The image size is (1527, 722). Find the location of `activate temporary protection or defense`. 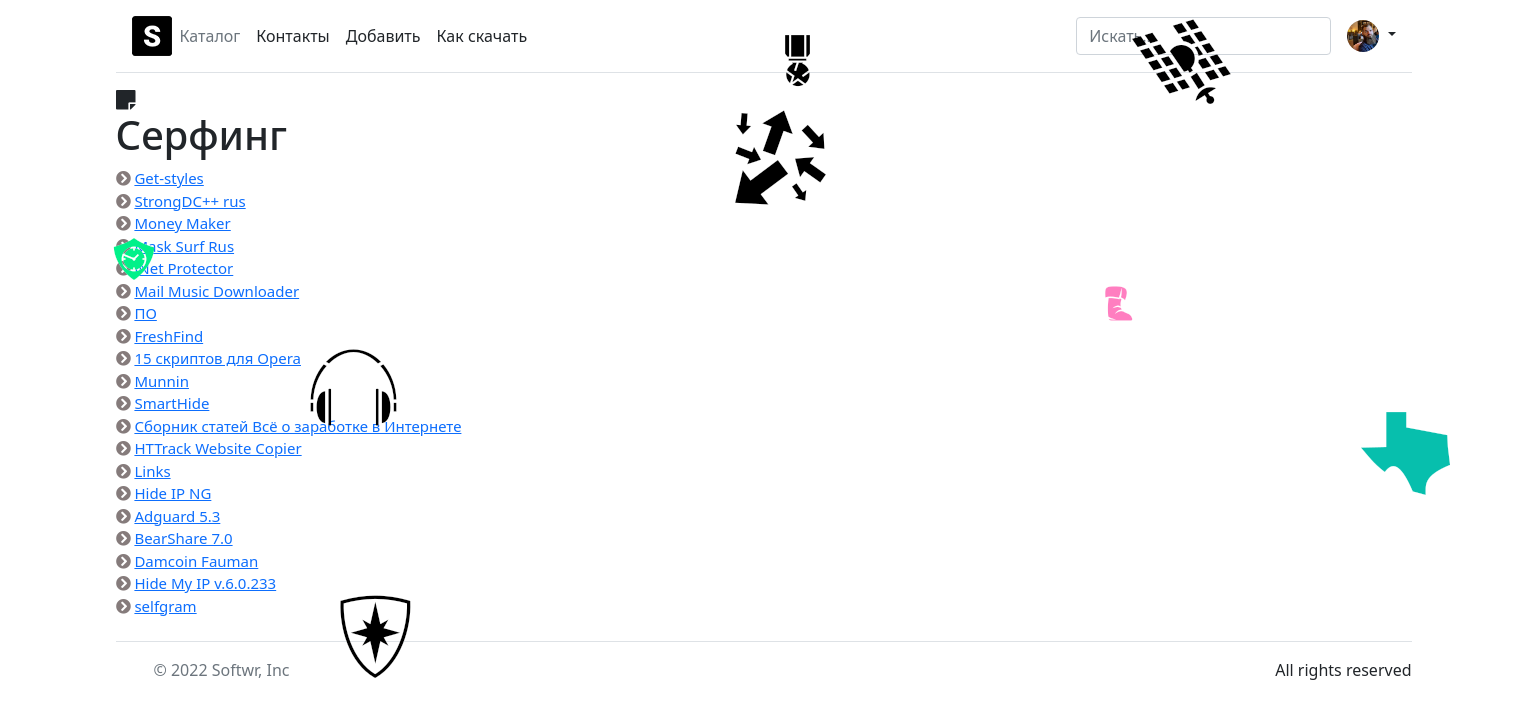

activate temporary protection or defense is located at coordinates (134, 259).